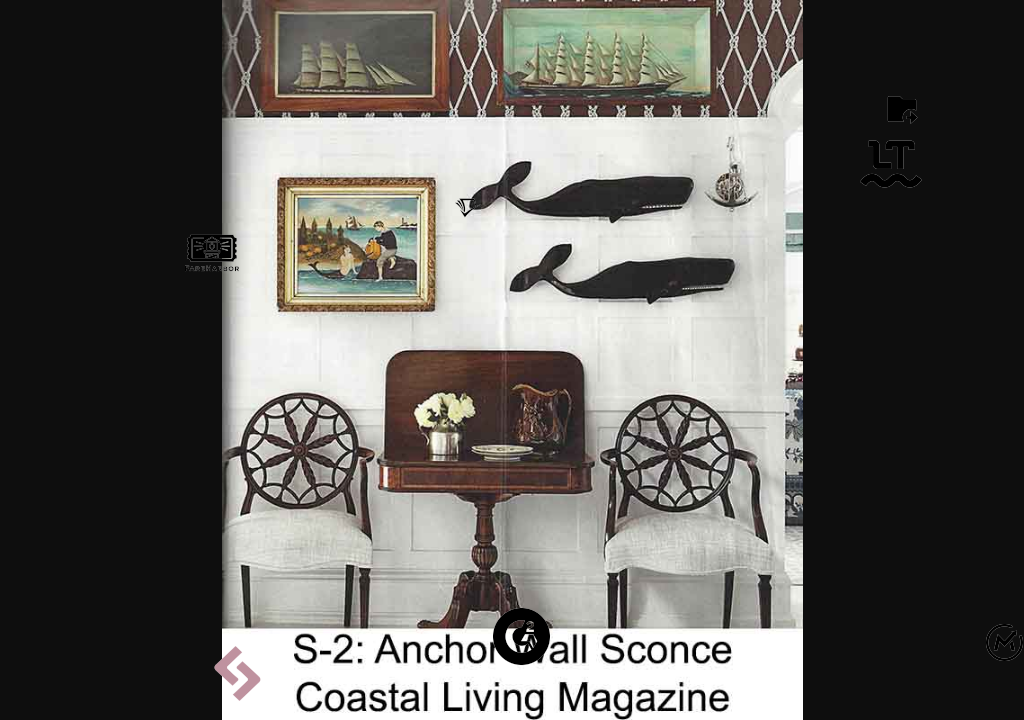 Image resolution: width=1024 pixels, height=720 pixels. Describe the element at coordinates (237, 673) in the screenshot. I see `visit sitepoint website or resources` at that location.